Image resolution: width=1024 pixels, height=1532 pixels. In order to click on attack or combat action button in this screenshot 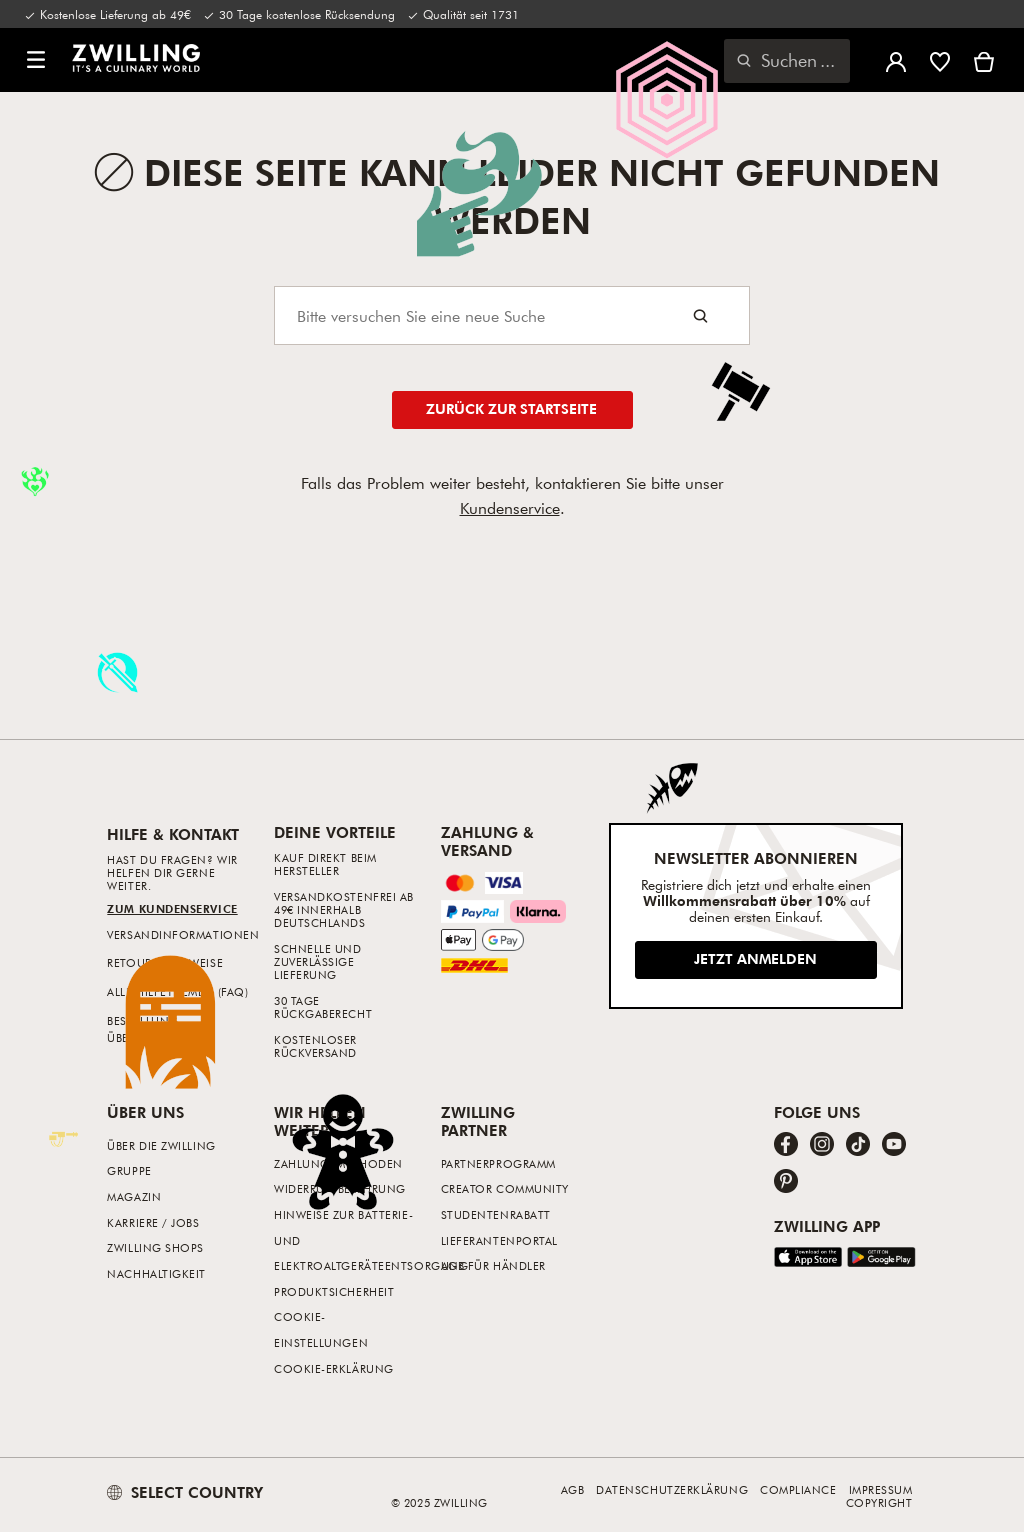, I will do `click(117, 672)`.